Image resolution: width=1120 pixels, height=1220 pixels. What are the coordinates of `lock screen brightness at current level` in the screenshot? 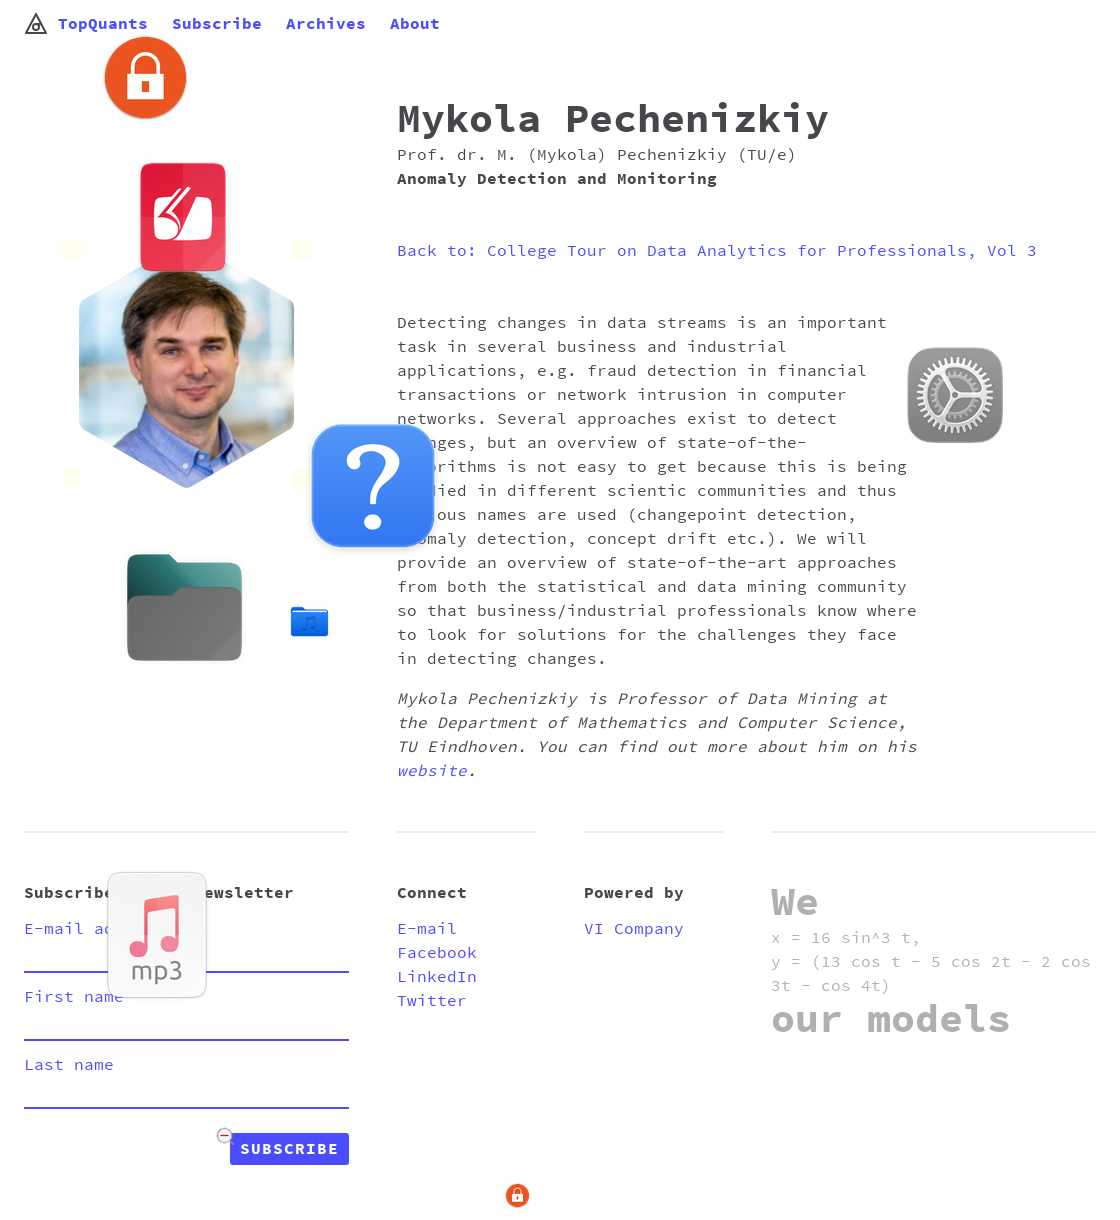 It's located at (145, 77).